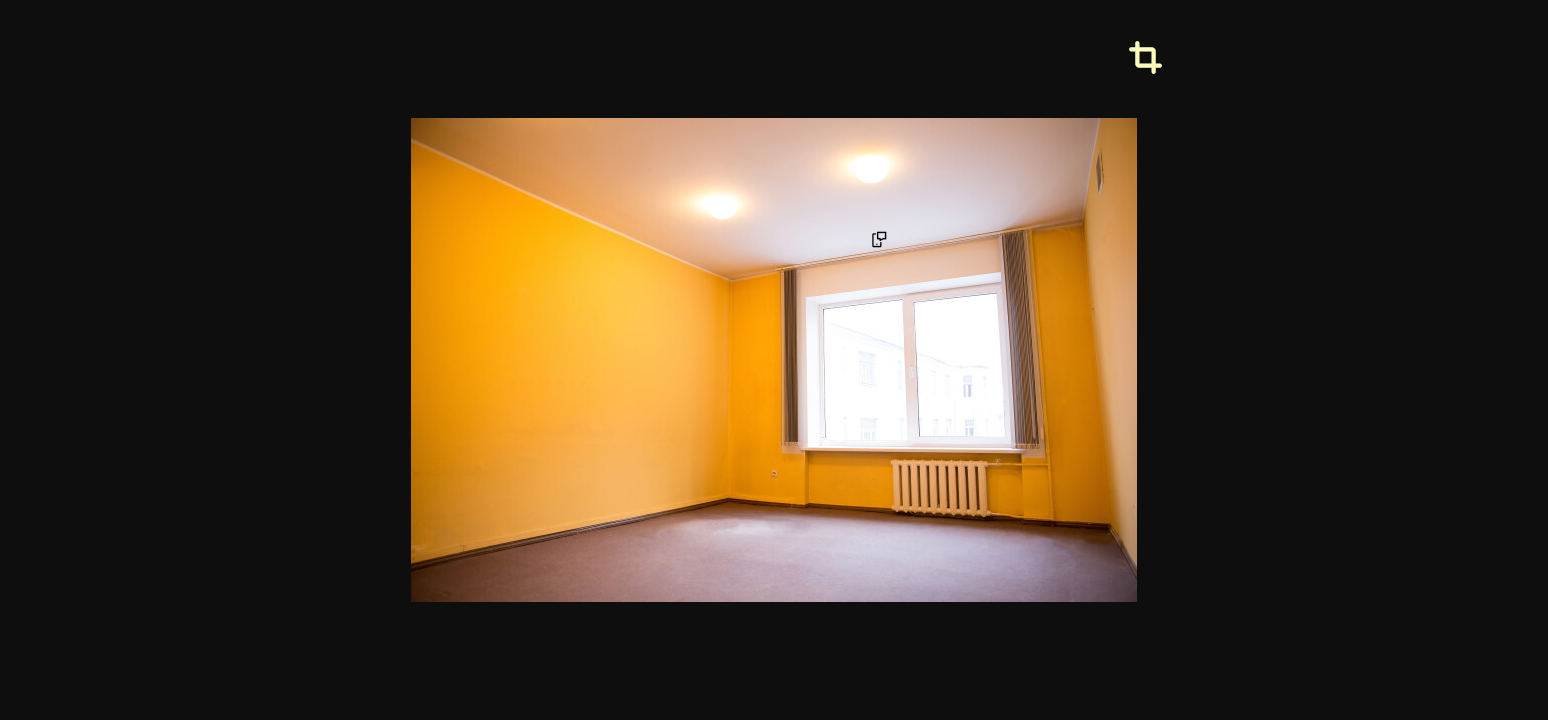 The width and height of the screenshot is (1548, 720). What do you see at coordinates (878, 239) in the screenshot?
I see `view messages on your mobile device` at bounding box center [878, 239].